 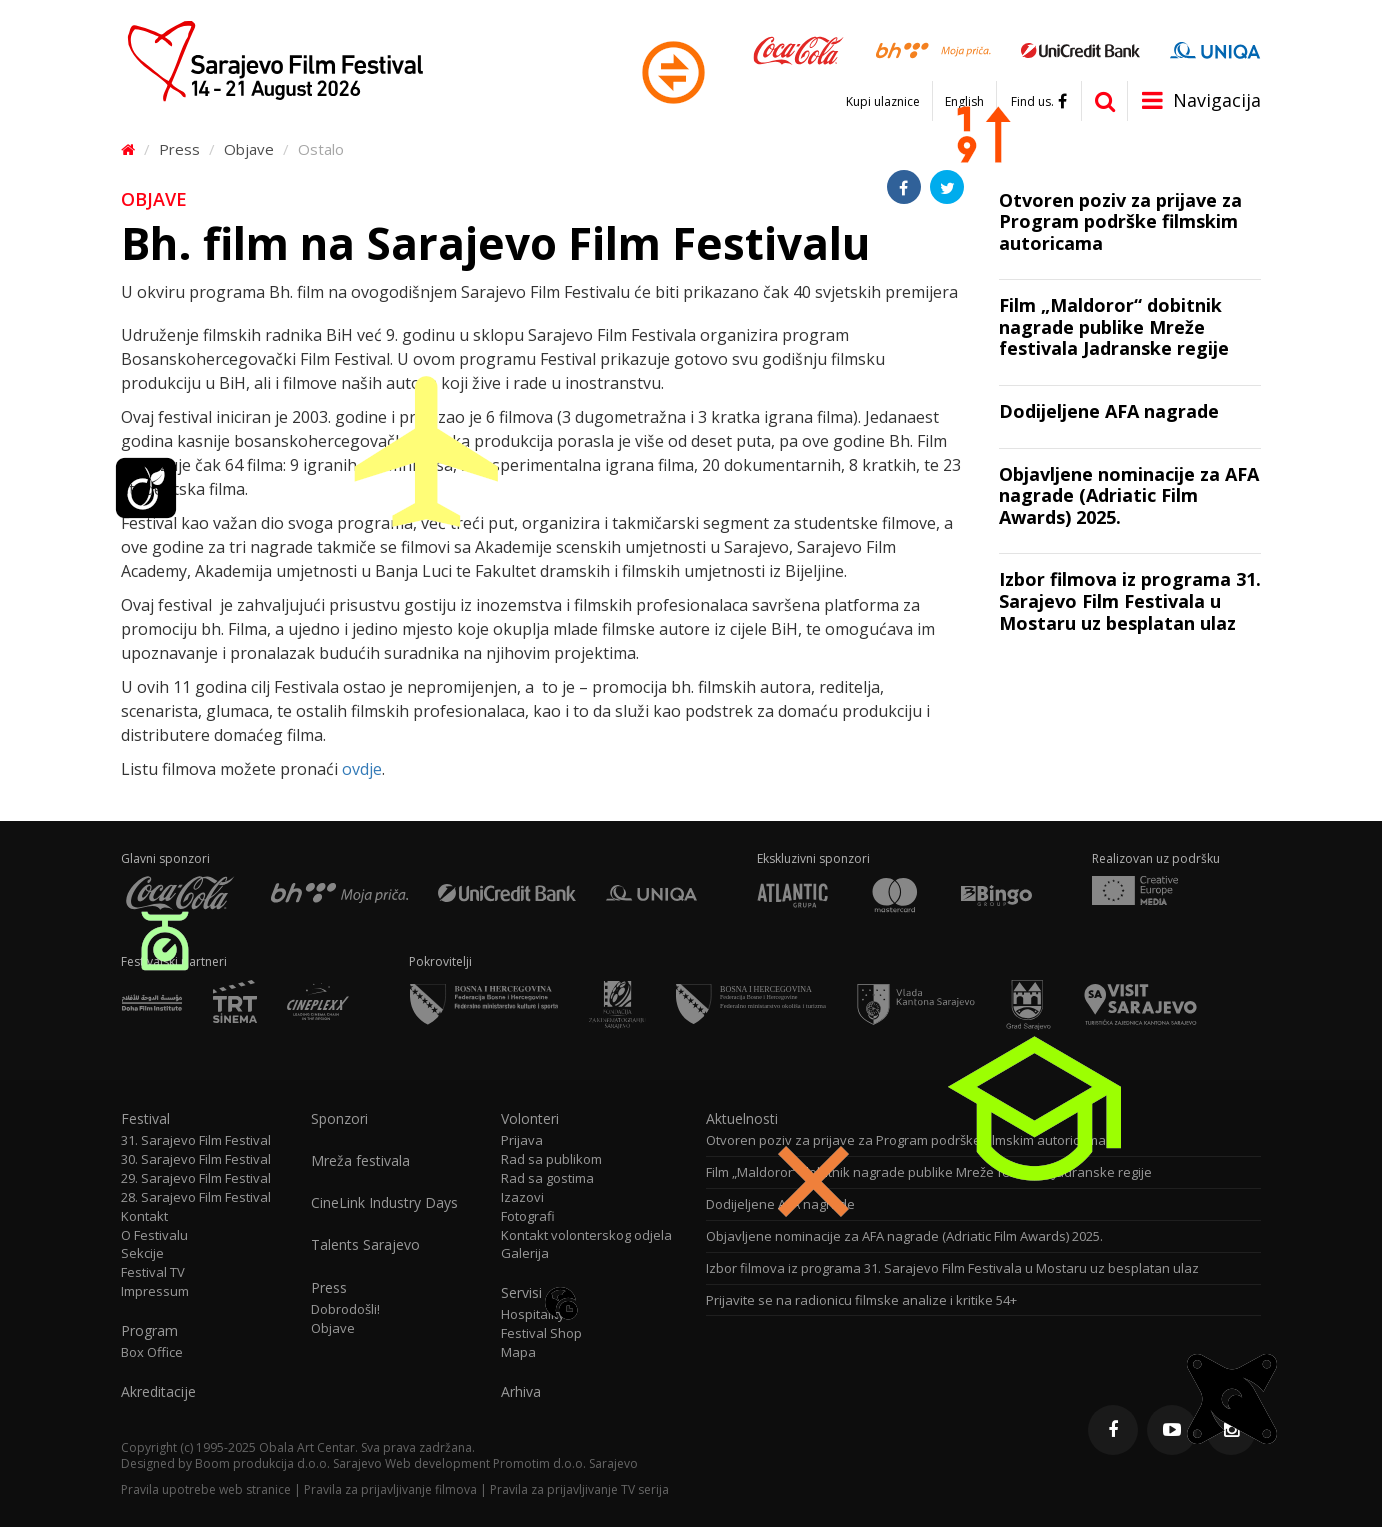 What do you see at coordinates (165, 941) in the screenshot?
I see `access weight or measurement tools` at bounding box center [165, 941].